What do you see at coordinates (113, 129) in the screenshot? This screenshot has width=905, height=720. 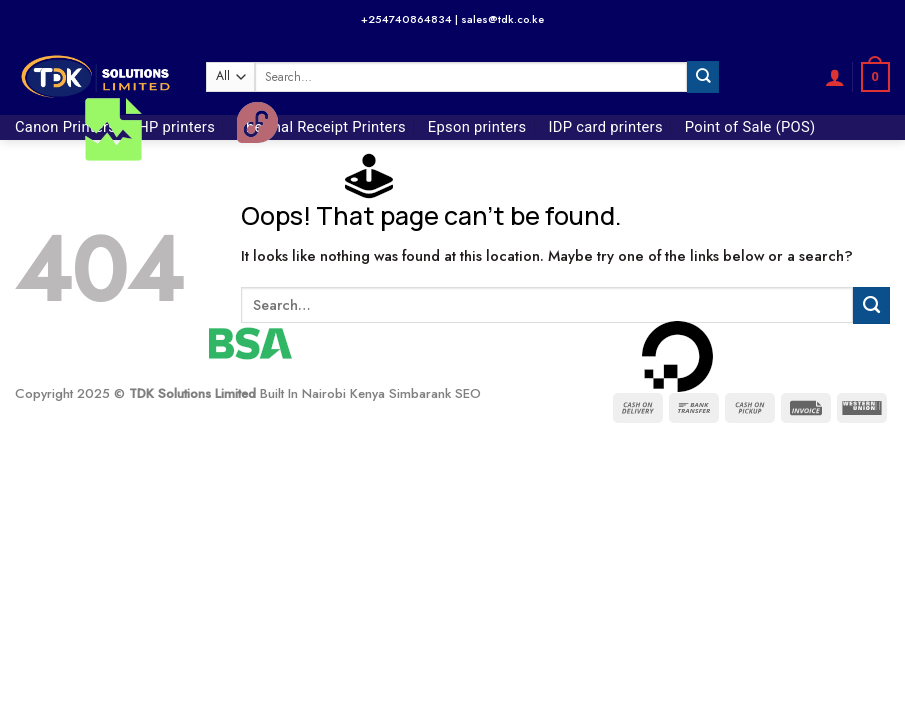 I see `indicates a corrupted or damaged file` at bounding box center [113, 129].